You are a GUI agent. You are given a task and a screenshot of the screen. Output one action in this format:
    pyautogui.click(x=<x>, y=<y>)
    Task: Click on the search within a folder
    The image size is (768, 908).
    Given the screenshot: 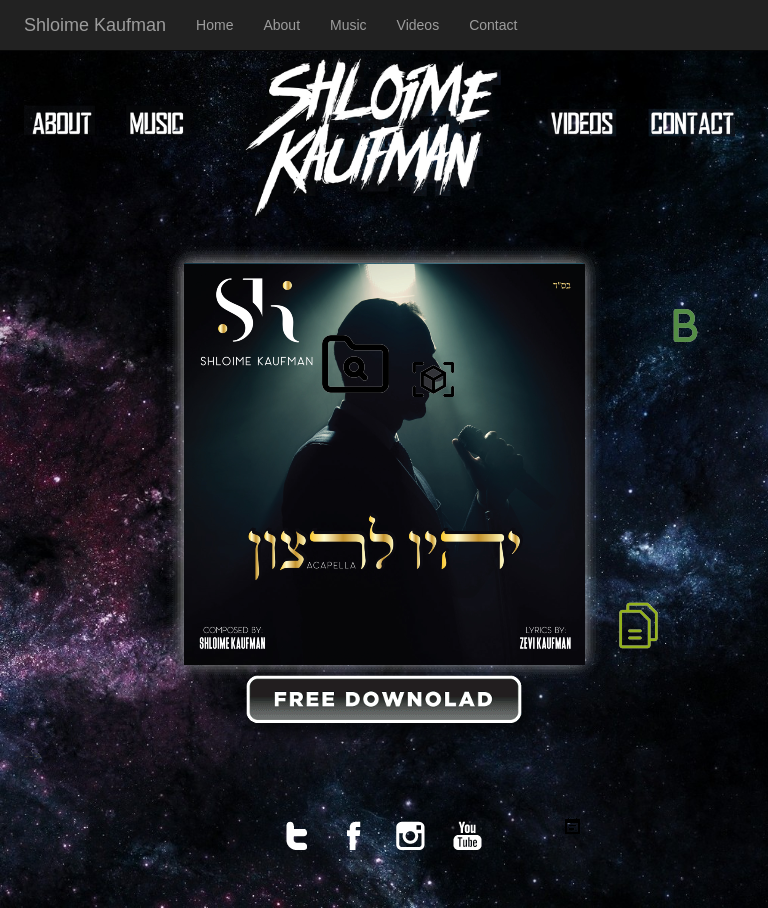 What is the action you would take?
    pyautogui.click(x=355, y=365)
    